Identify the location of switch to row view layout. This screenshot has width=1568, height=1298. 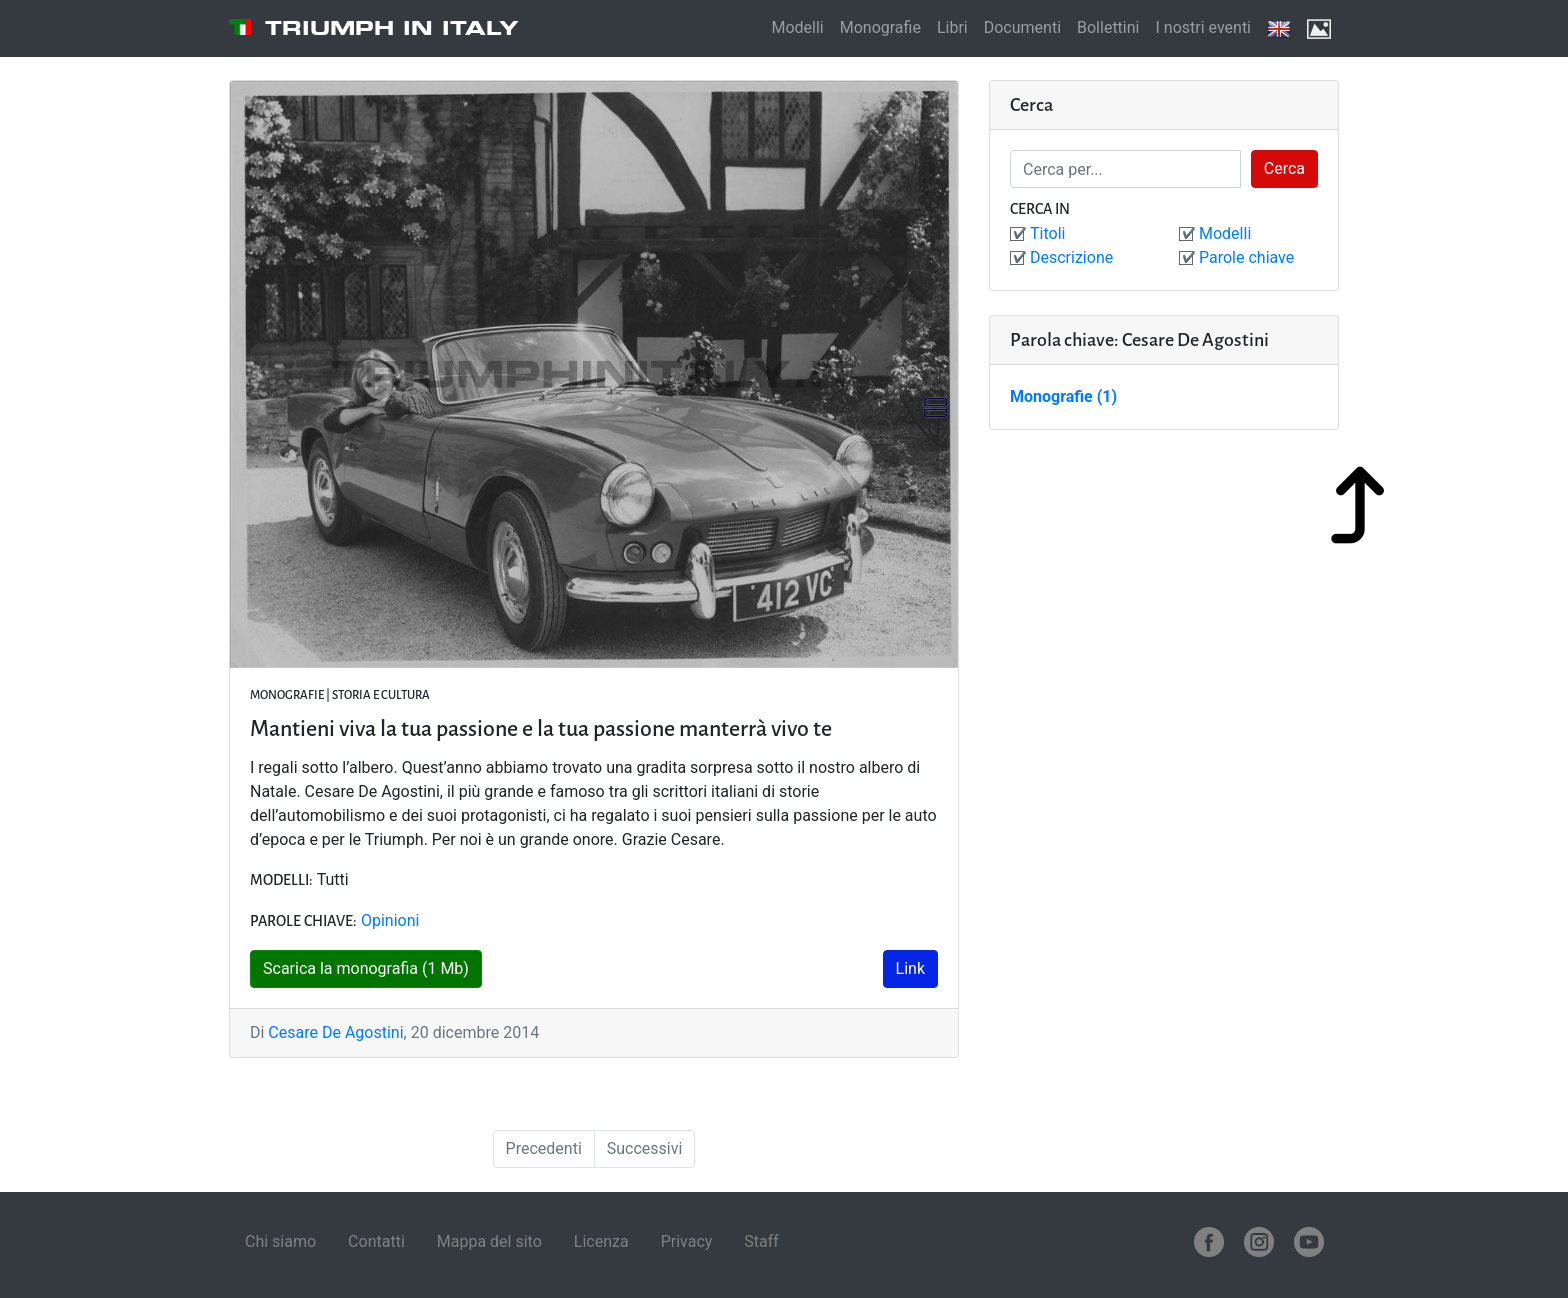
(935, 407).